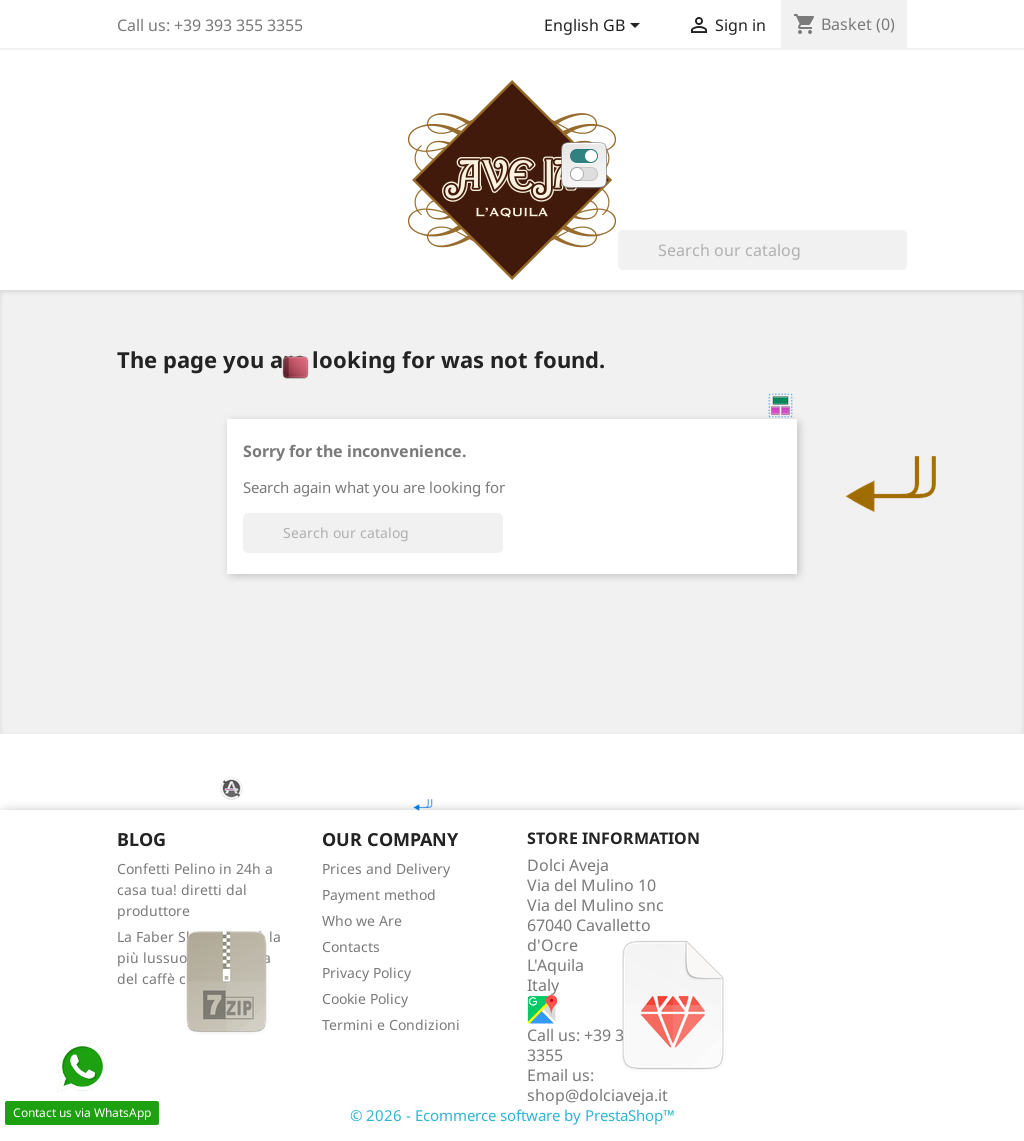 Image resolution: width=1024 pixels, height=1141 pixels. Describe the element at coordinates (422, 803) in the screenshot. I see `reply to all recipients of an email` at that location.